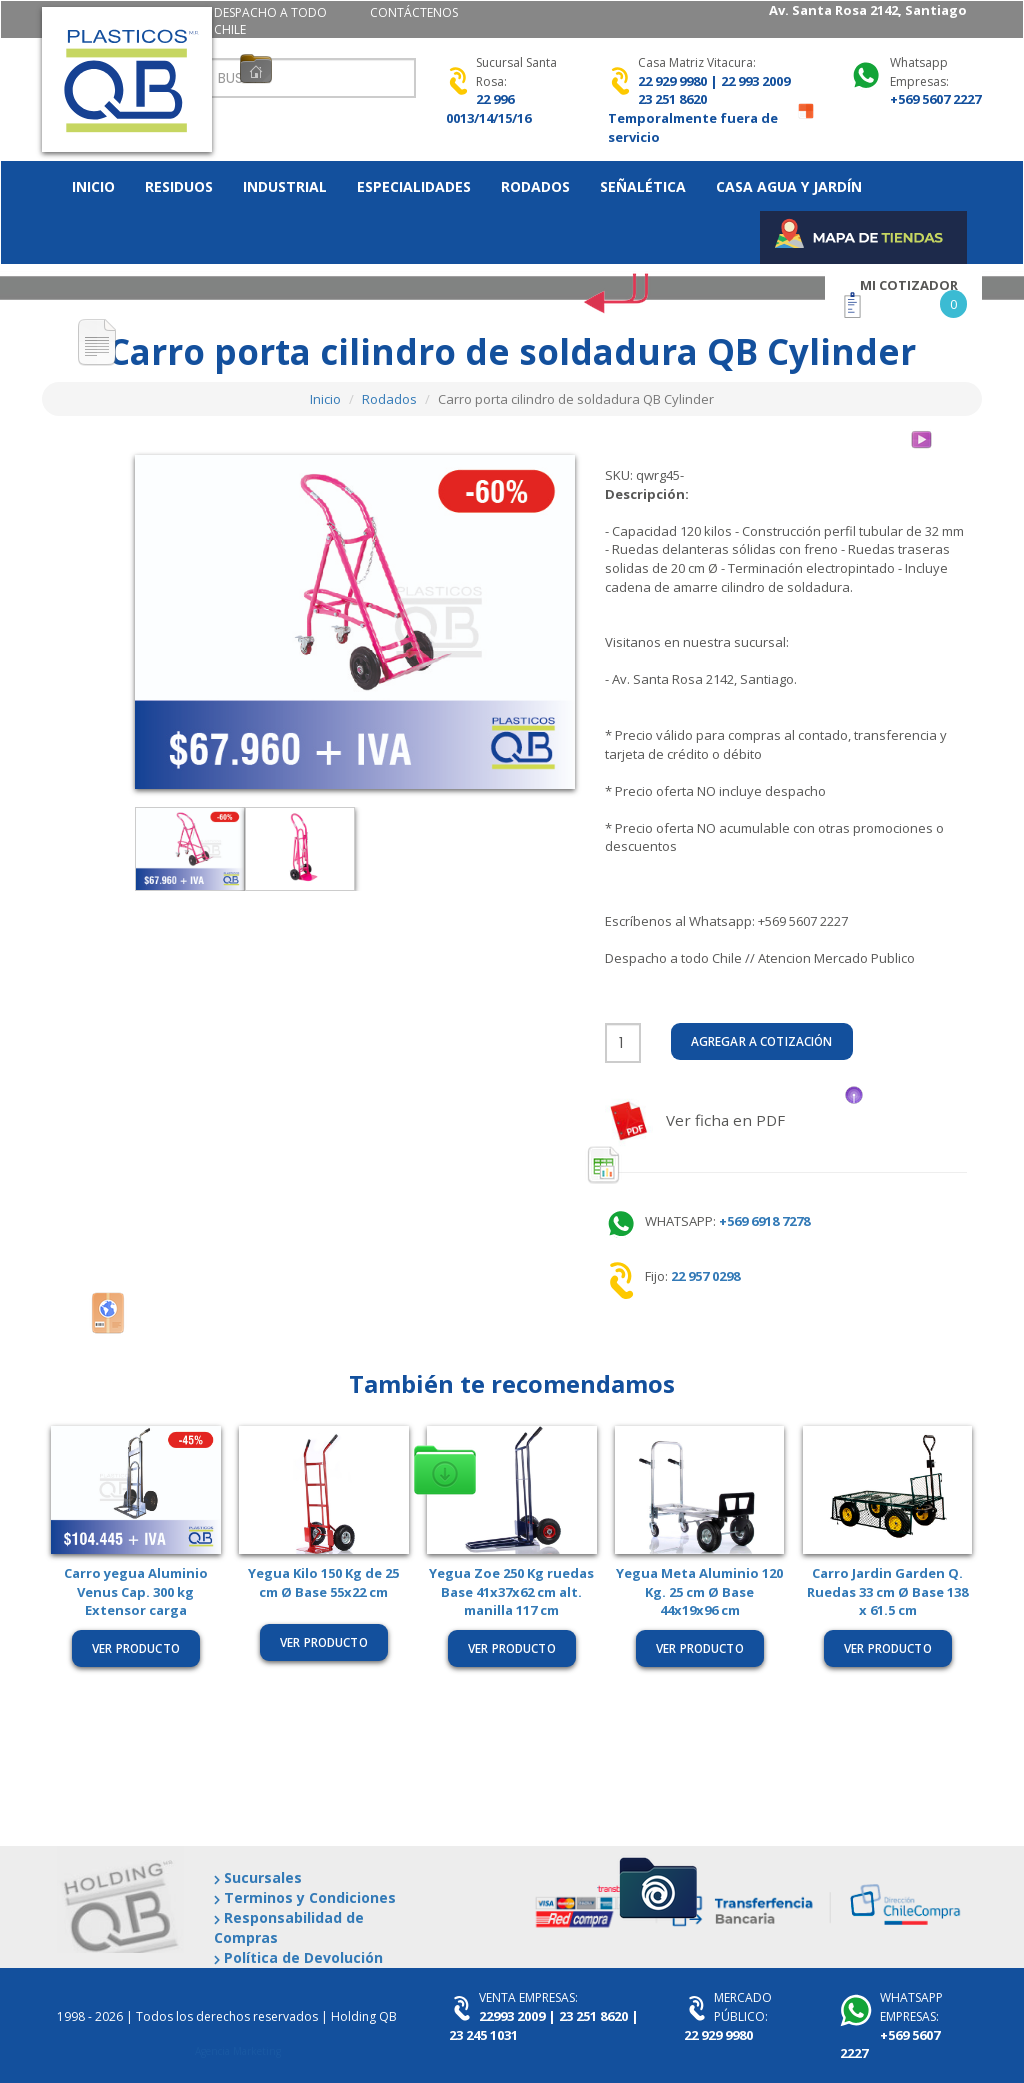  I want to click on open the podcasts app, so click(854, 1095).